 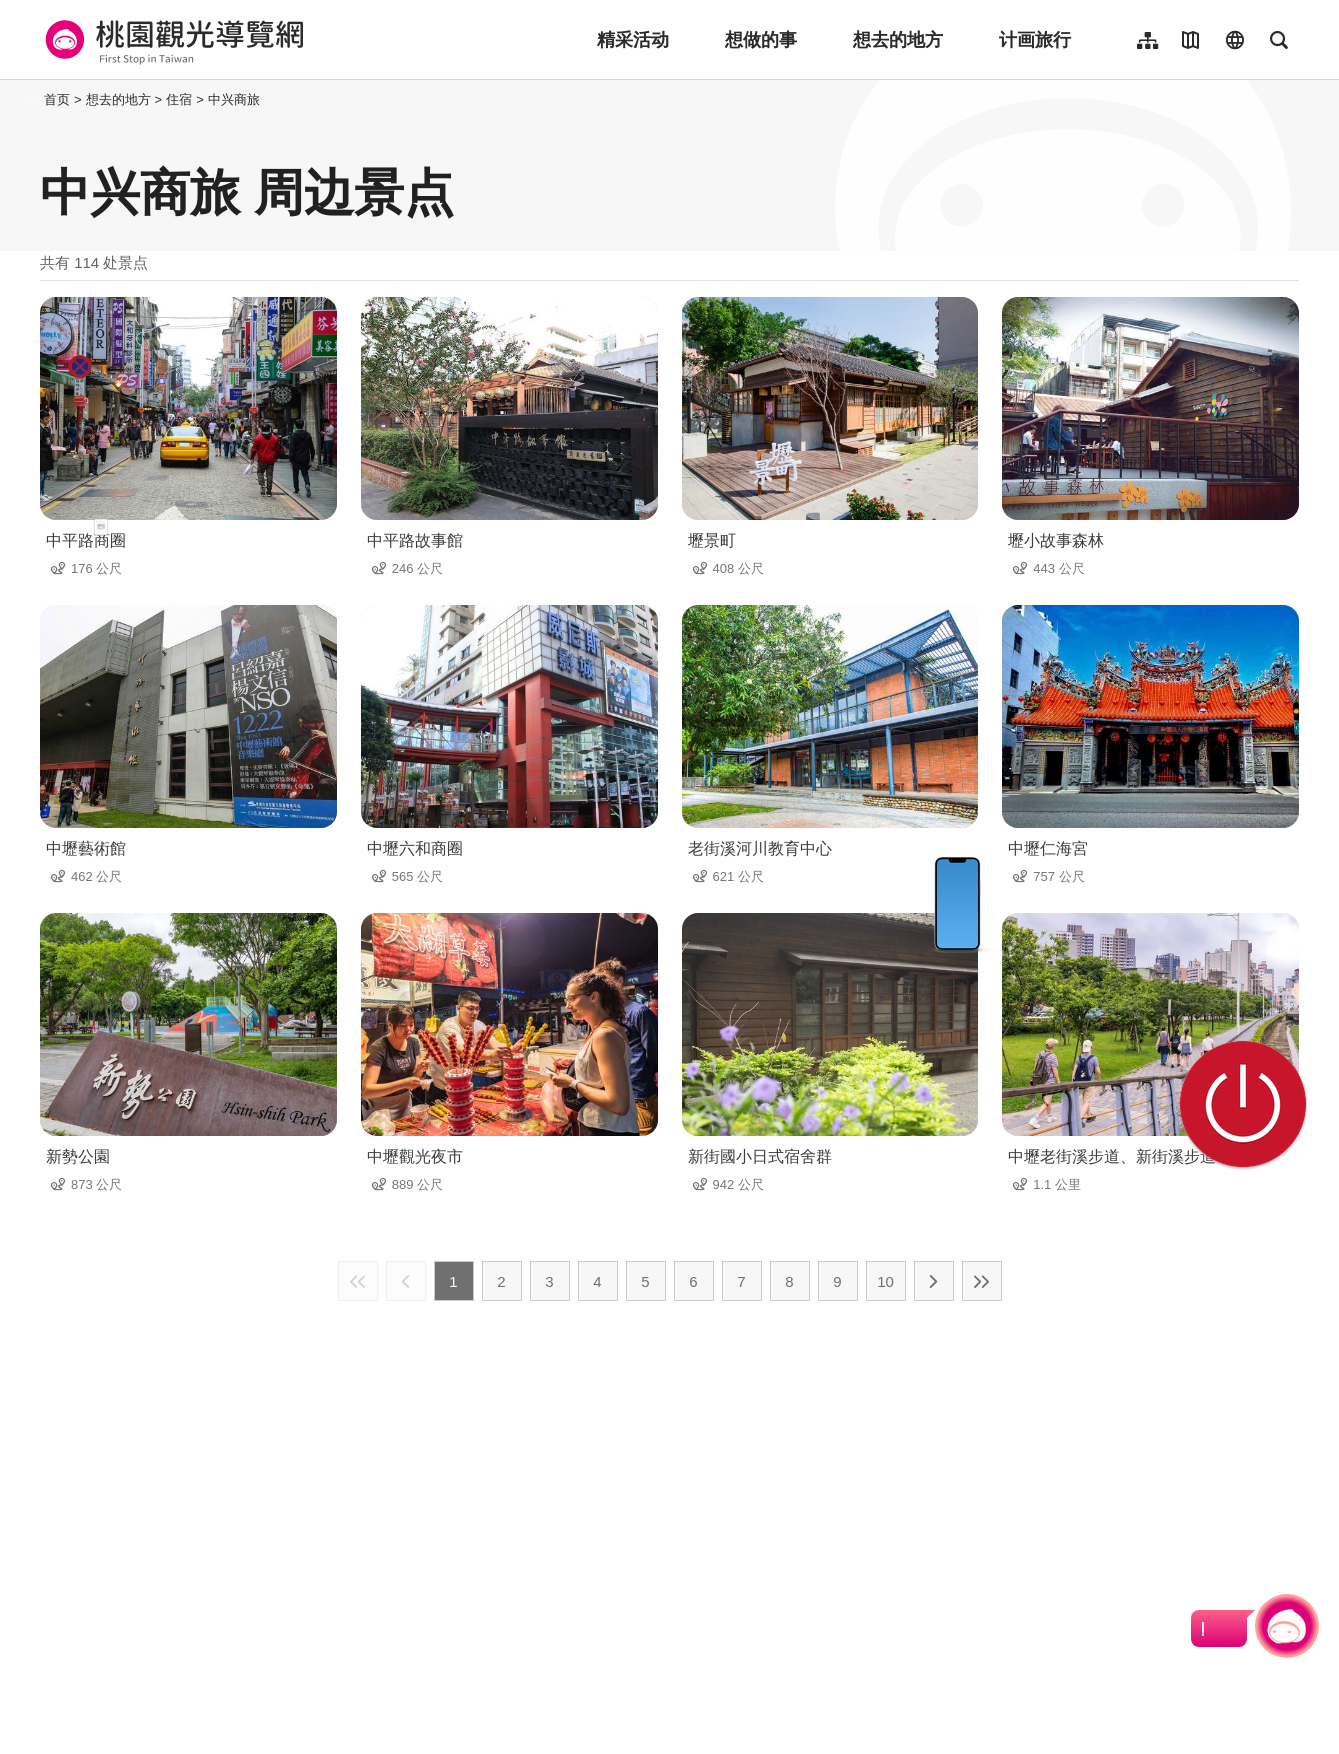 What do you see at coordinates (1243, 1104) in the screenshot?
I see `shut down the system` at bounding box center [1243, 1104].